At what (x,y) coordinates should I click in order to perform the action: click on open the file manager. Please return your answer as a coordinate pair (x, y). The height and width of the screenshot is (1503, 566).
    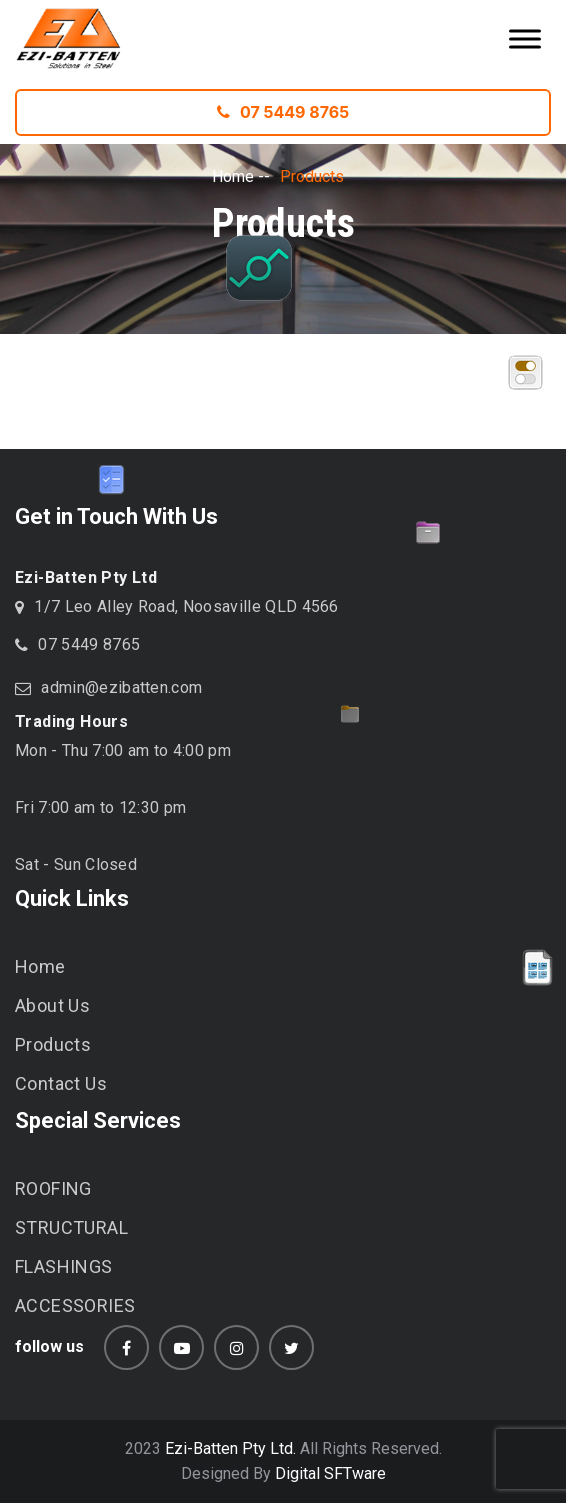
    Looking at the image, I should click on (428, 532).